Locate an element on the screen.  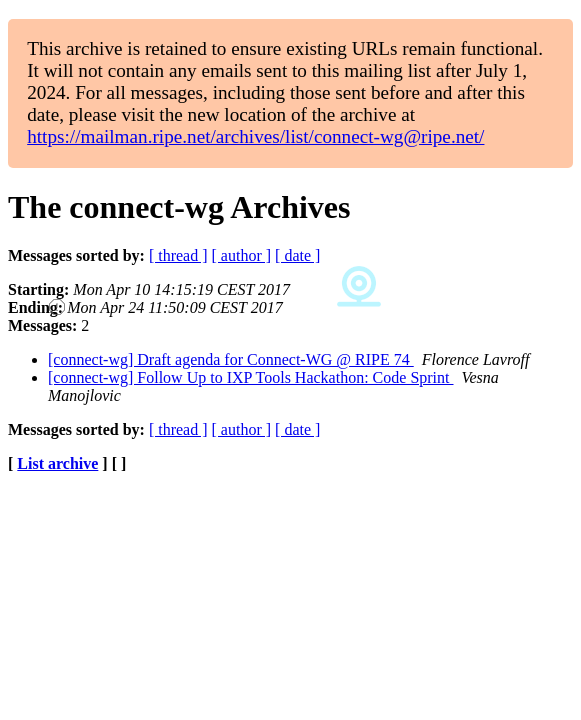
indicates a warning or critical alert is located at coordinates (57, 307).